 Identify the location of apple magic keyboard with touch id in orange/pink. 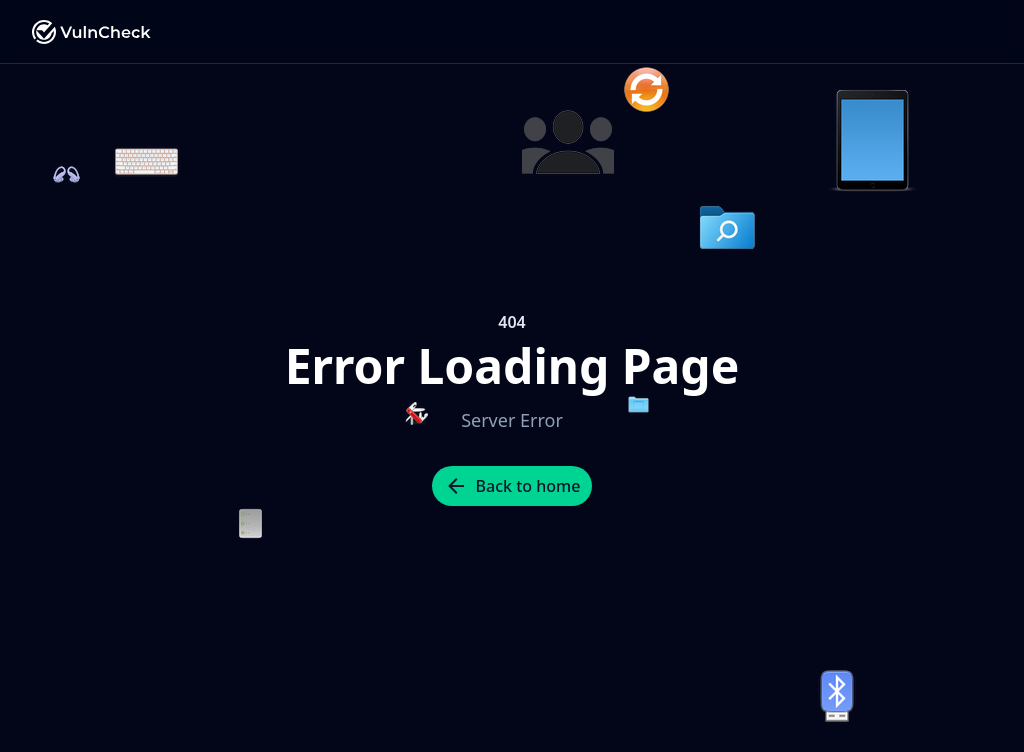
(146, 161).